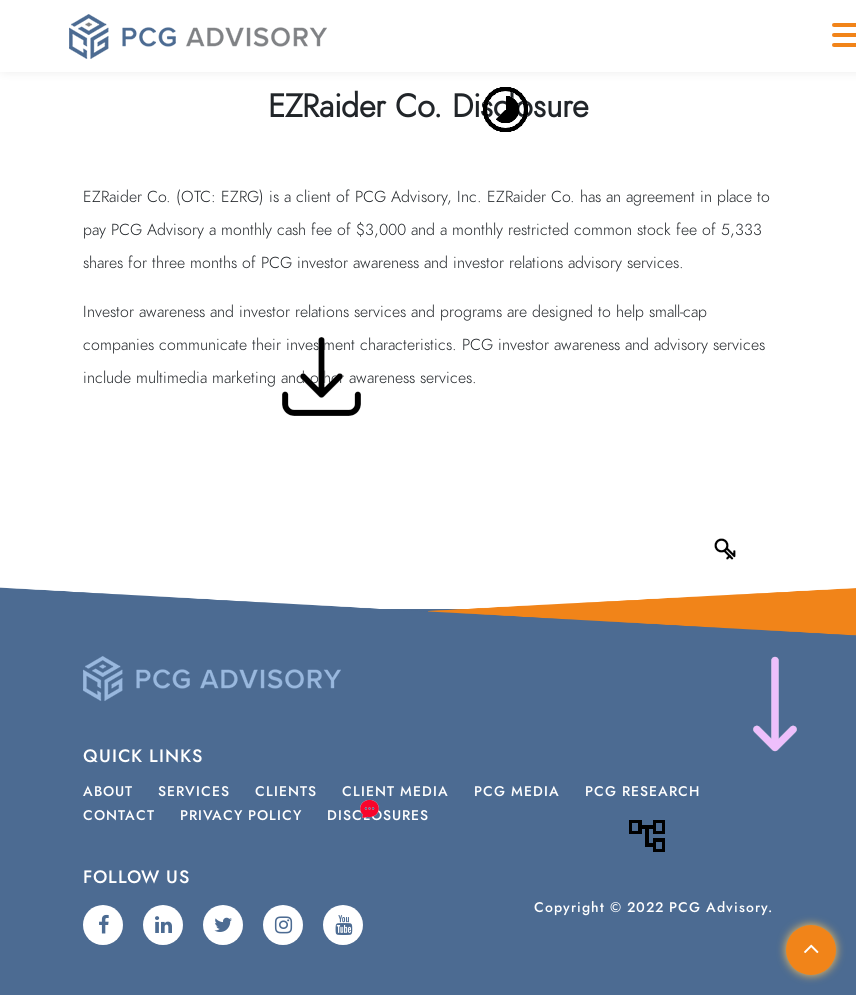 This screenshot has height=995, width=856. I want to click on scroll down for more content, so click(775, 704).